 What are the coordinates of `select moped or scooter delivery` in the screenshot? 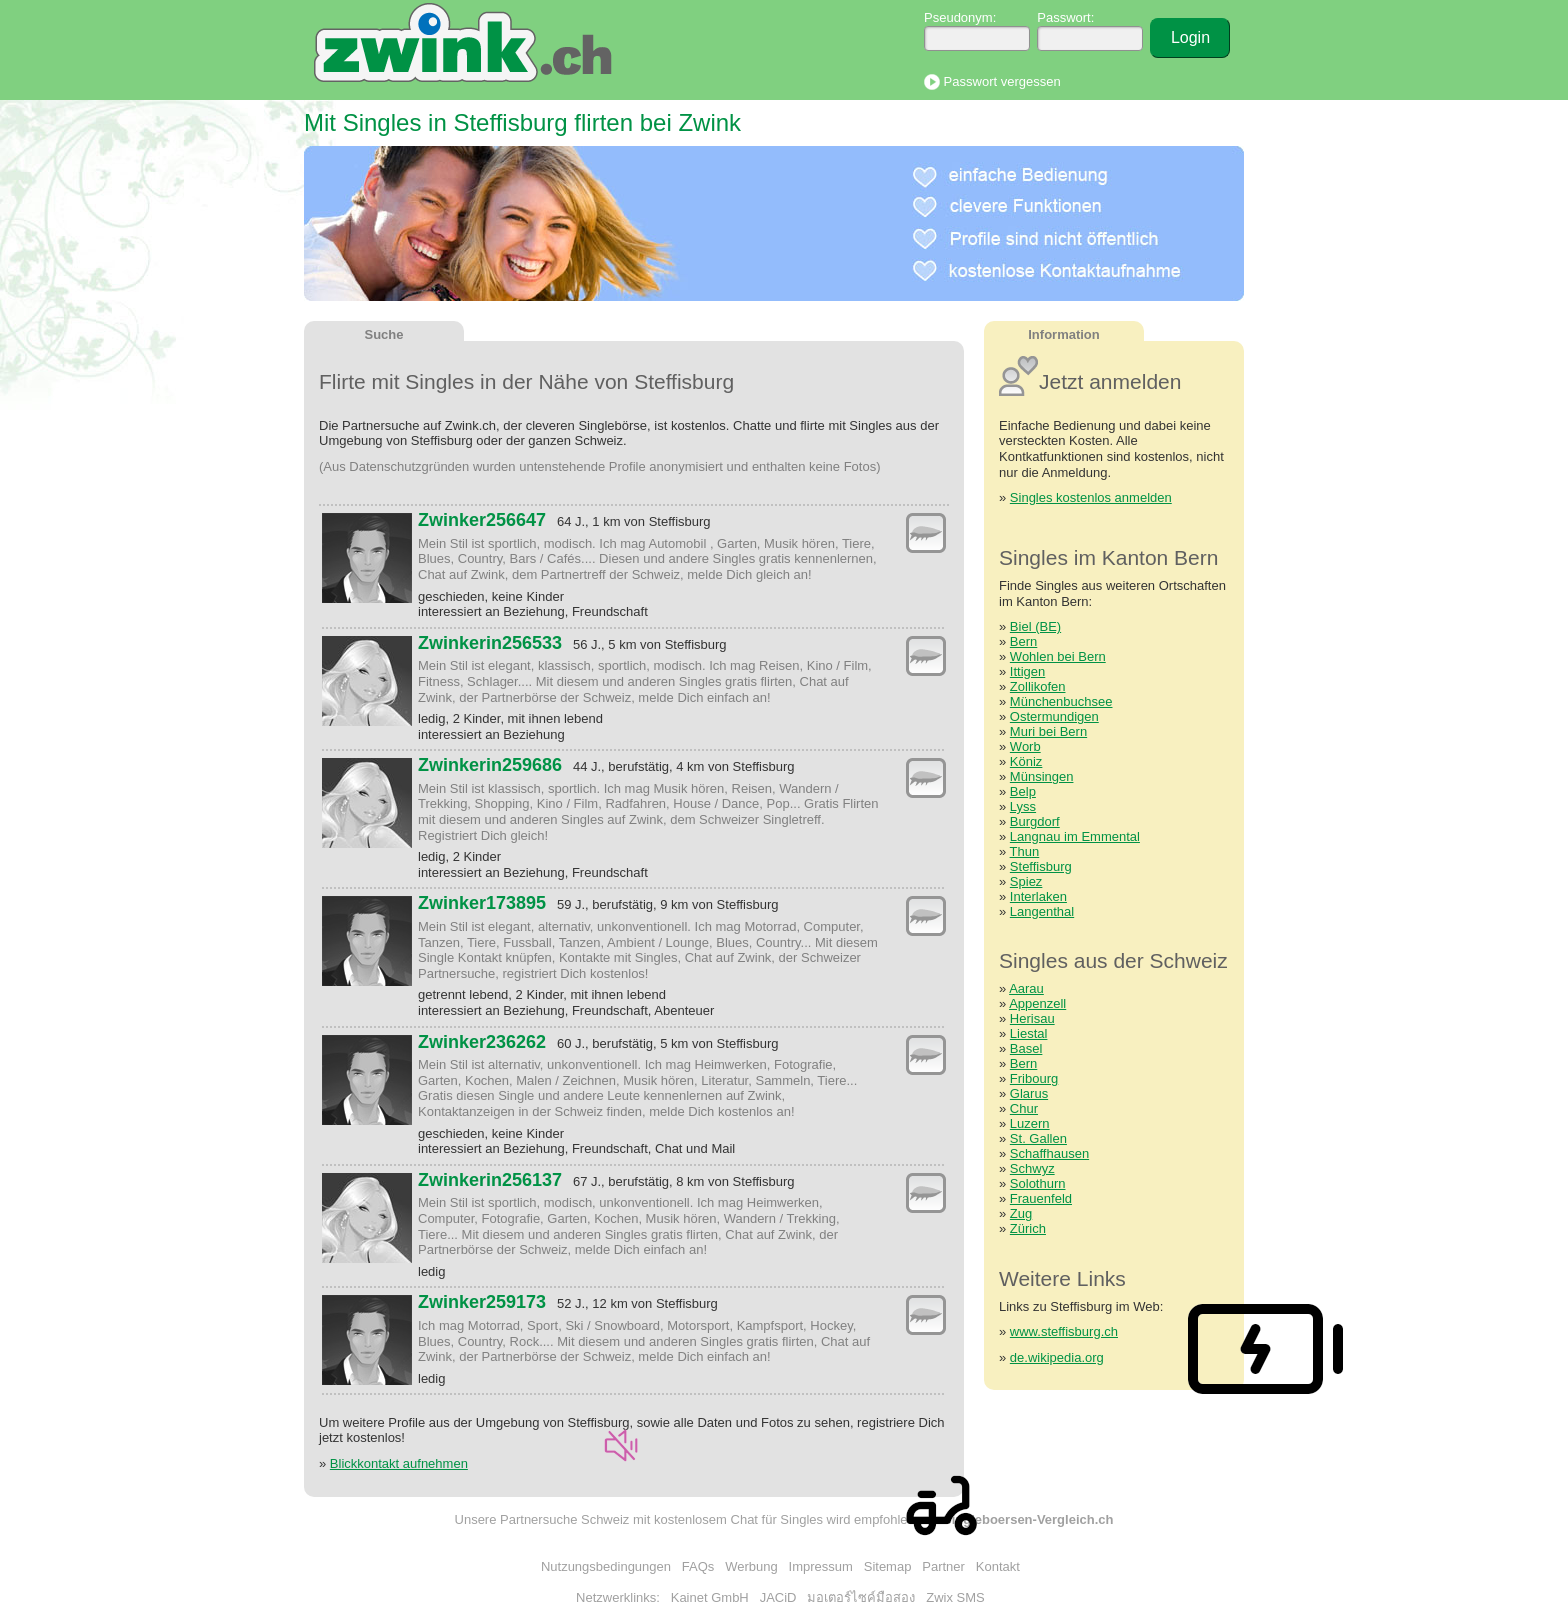 It's located at (943, 1505).